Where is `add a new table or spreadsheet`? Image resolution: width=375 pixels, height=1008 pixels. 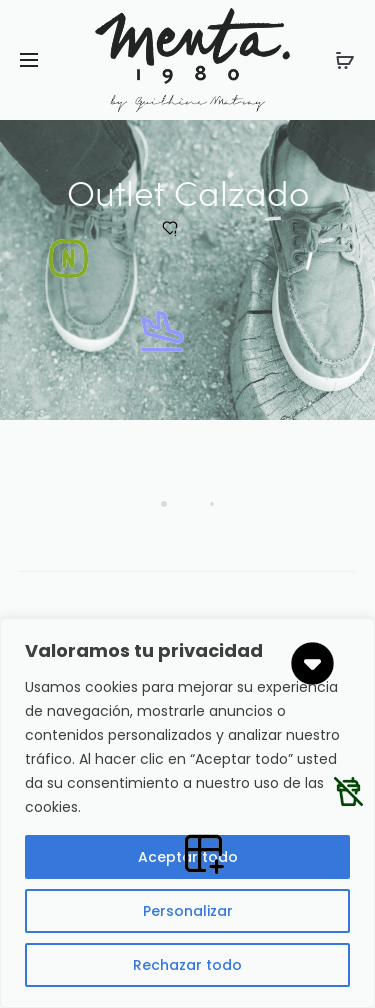
add a new table or spreadsheet is located at coordinates (203, 853).